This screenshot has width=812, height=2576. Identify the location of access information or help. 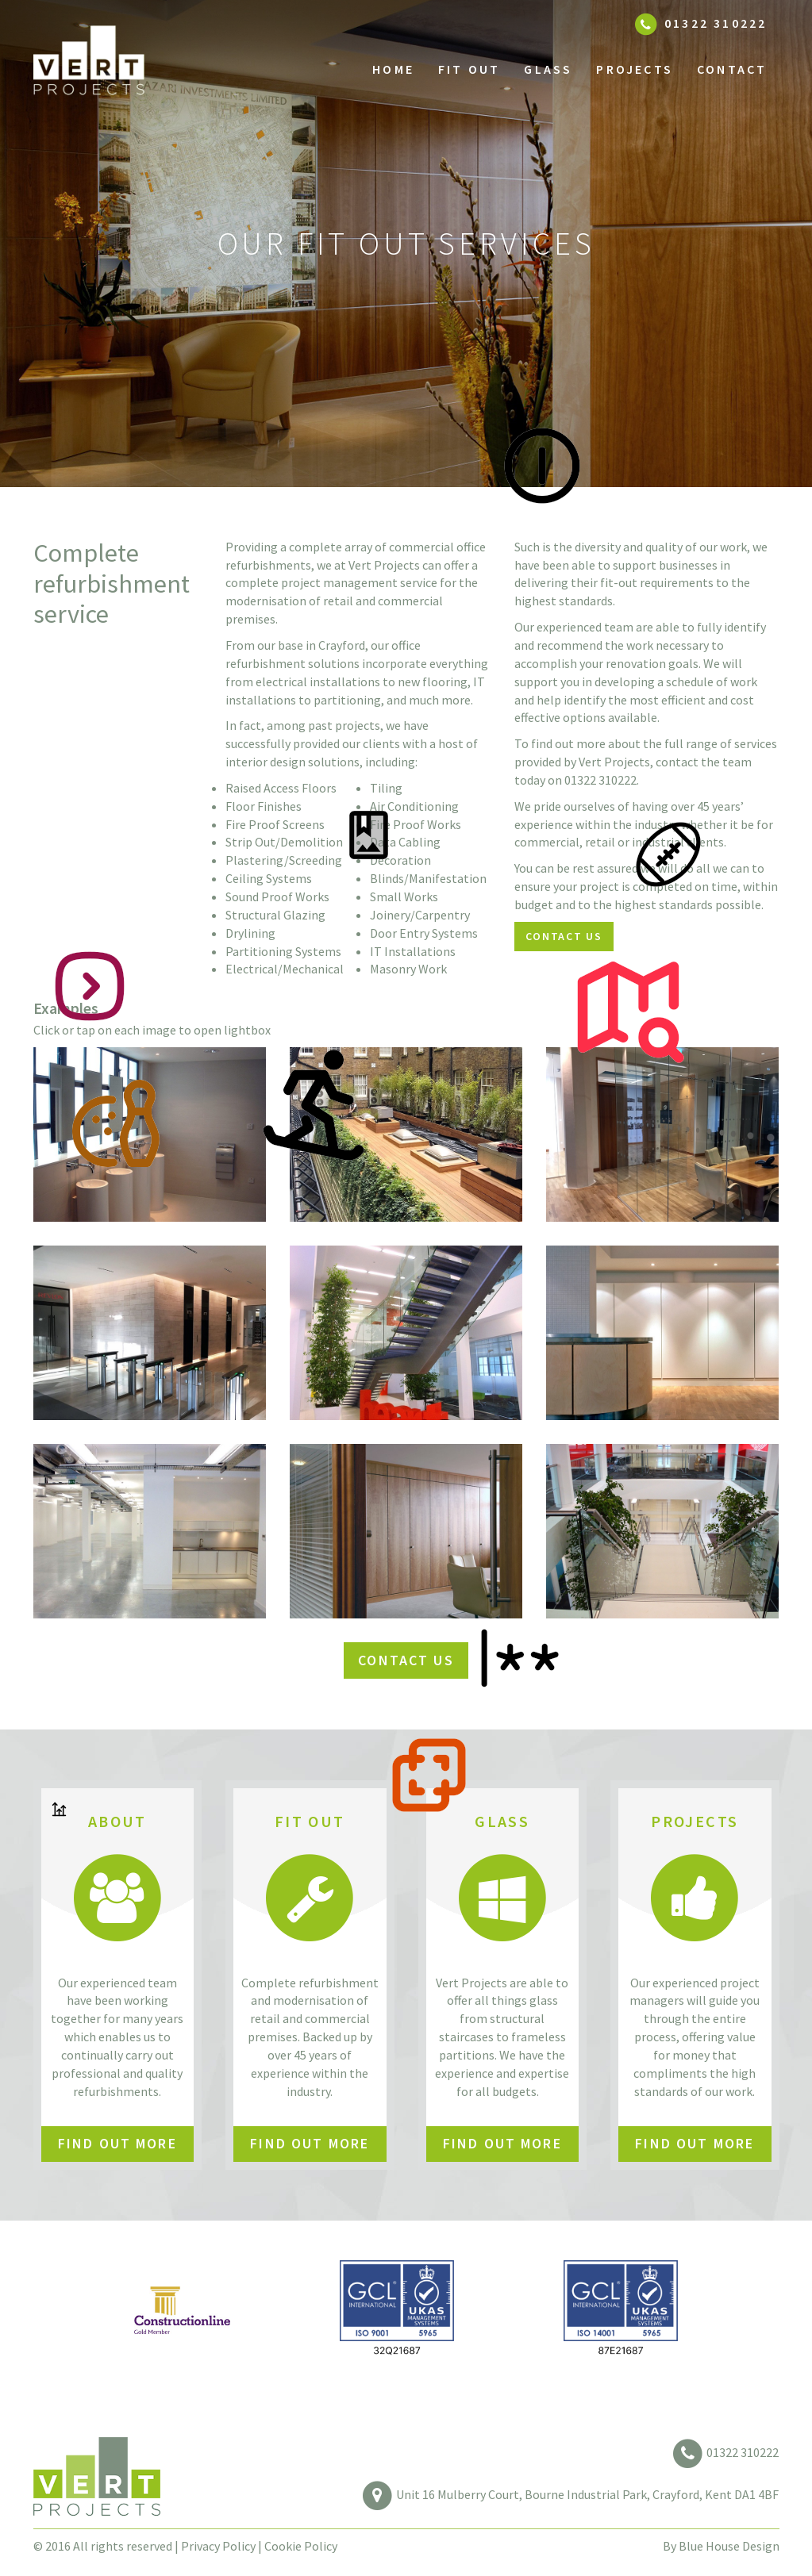
(542, 466).